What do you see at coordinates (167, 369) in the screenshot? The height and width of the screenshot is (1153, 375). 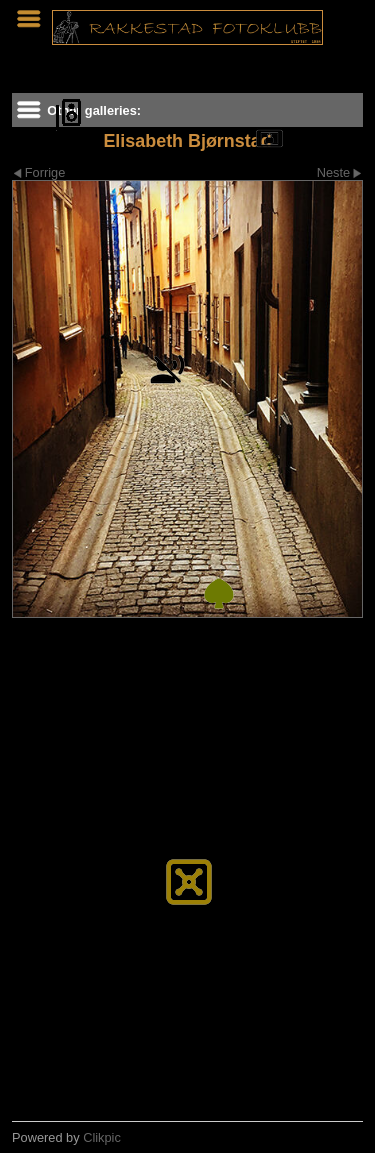 I see `mute voice narration or screen reader` at bounding box center [167, 369].